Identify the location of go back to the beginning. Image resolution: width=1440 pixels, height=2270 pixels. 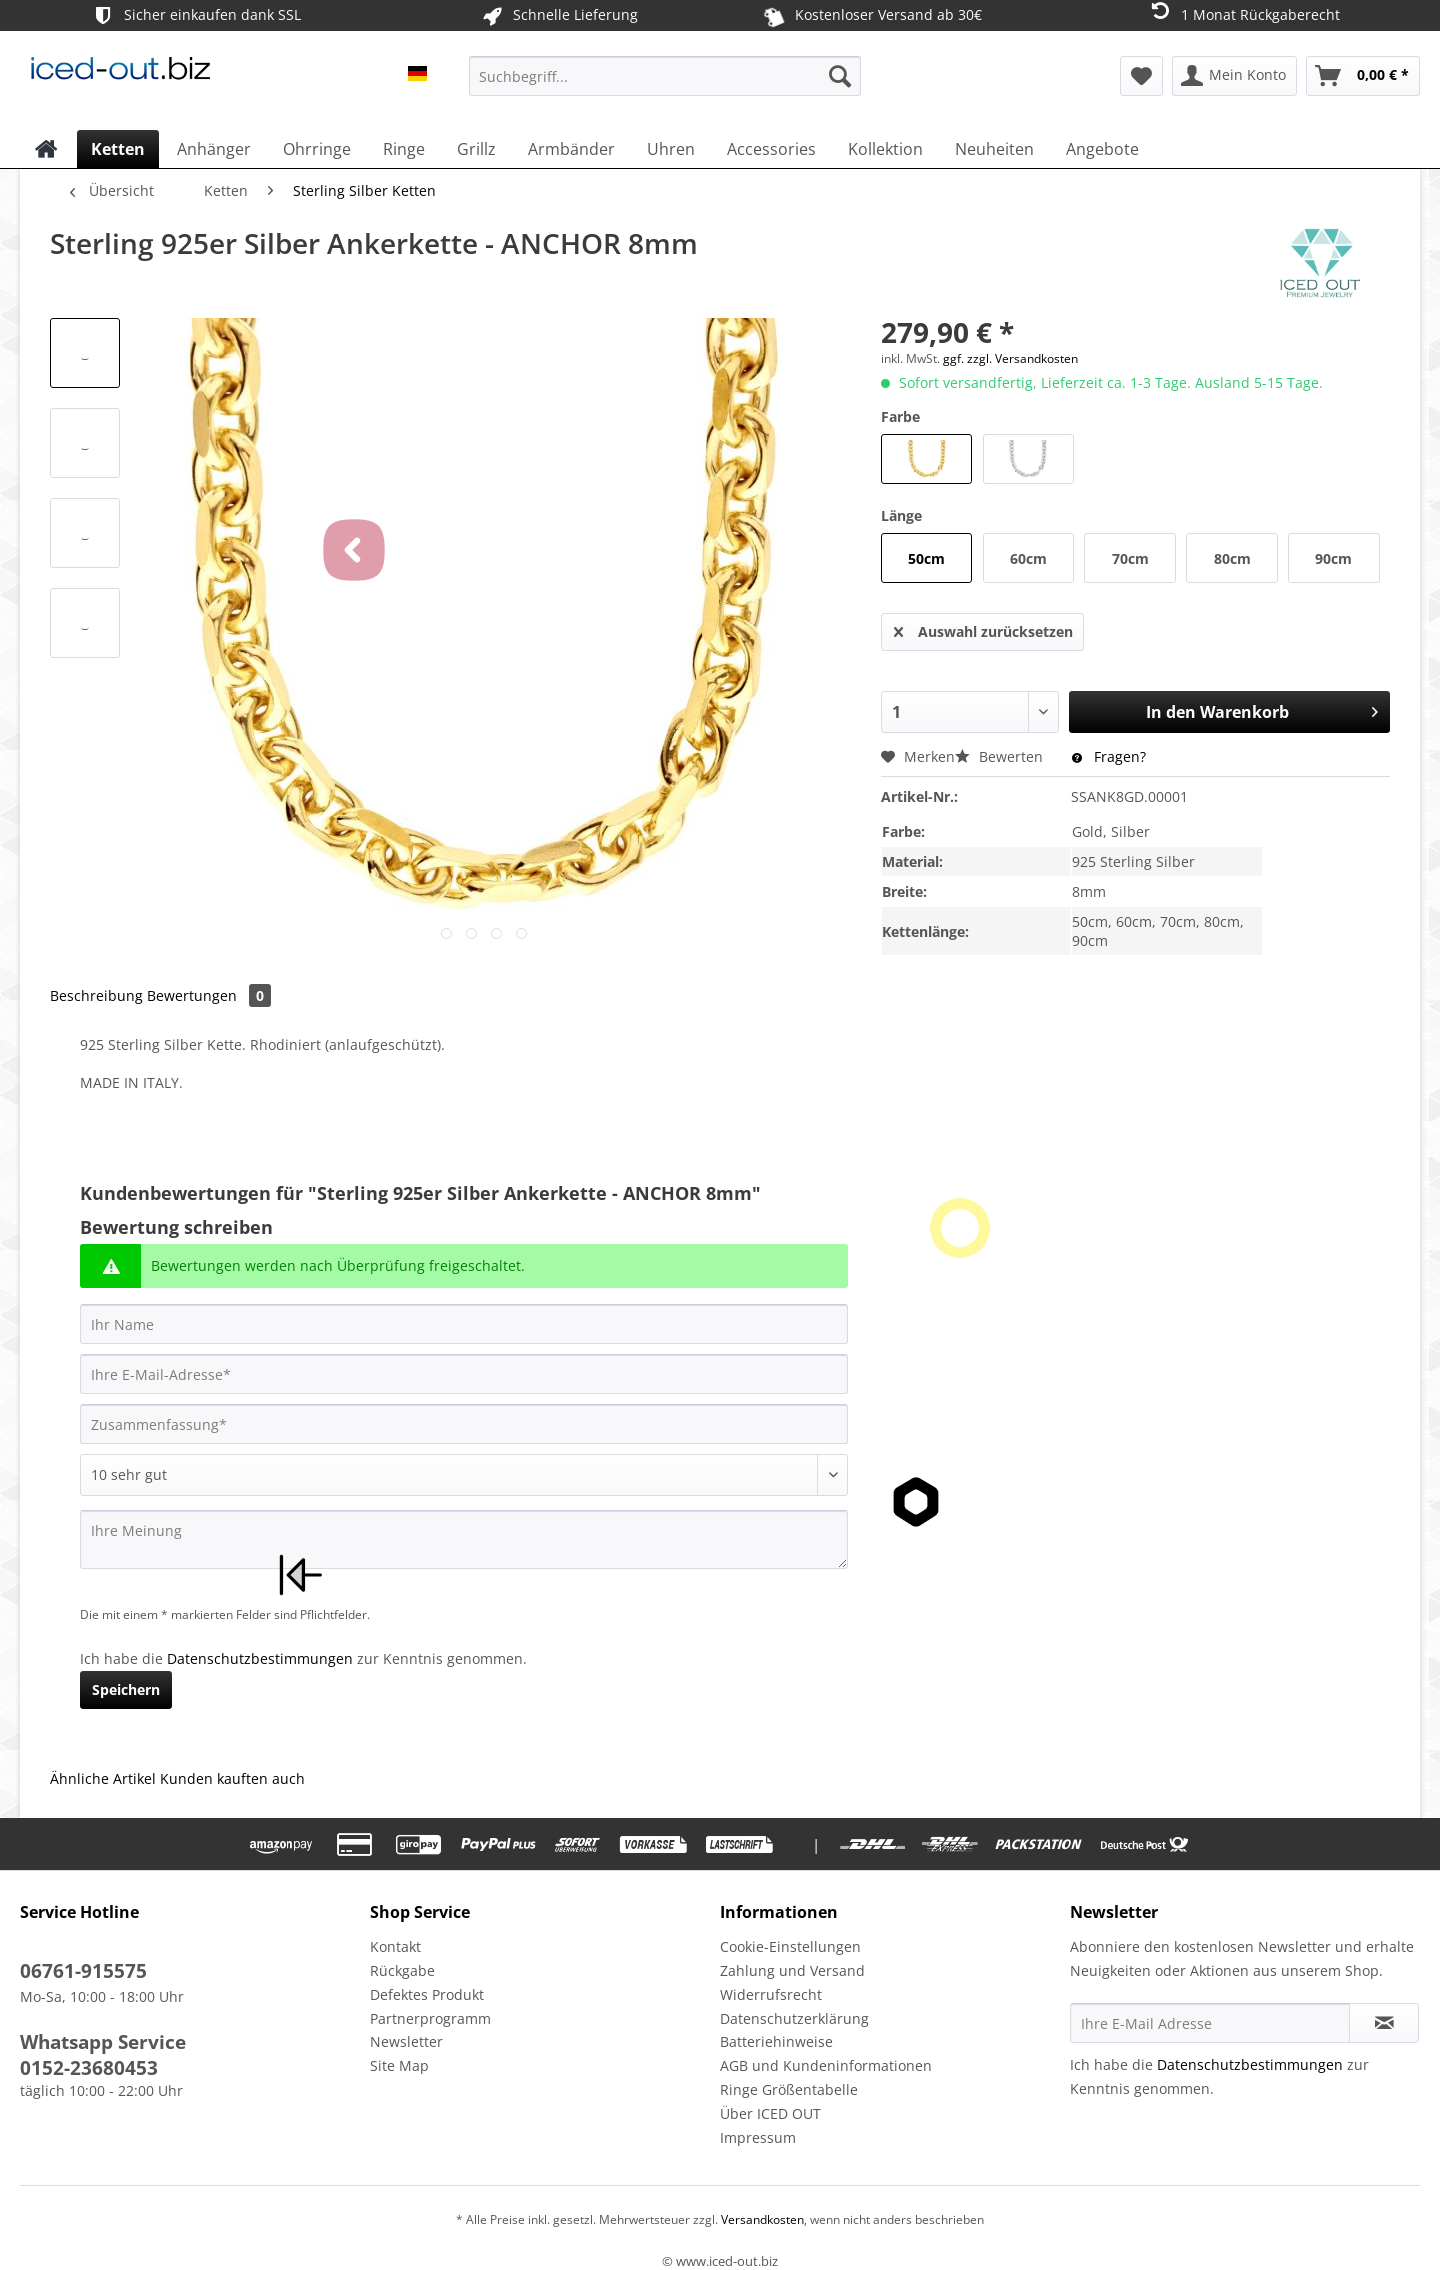
(300, 1575).